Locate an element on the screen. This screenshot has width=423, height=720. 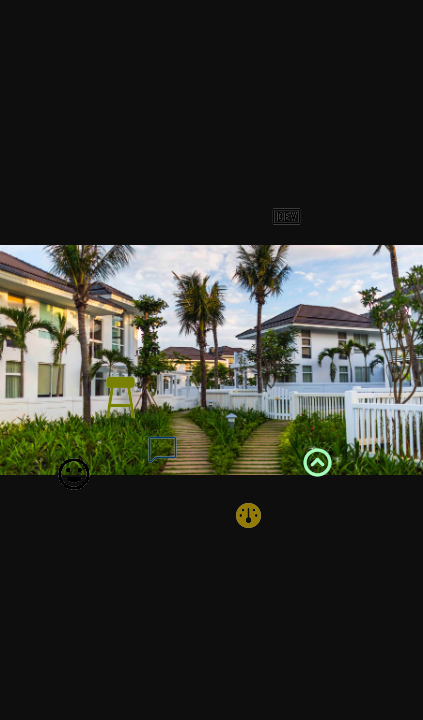
view dashboard or control panel is located at coordinates (248, 515).